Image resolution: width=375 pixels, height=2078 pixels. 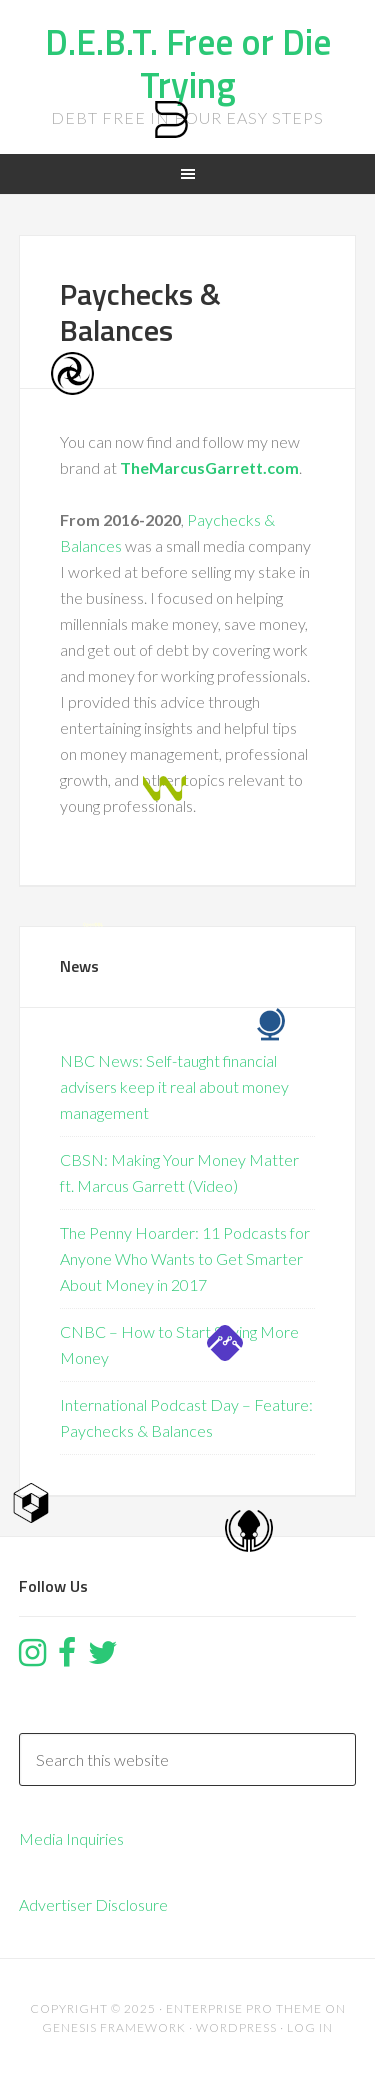 I want to click on bluesound brand logo, so click(x=171, y=119).